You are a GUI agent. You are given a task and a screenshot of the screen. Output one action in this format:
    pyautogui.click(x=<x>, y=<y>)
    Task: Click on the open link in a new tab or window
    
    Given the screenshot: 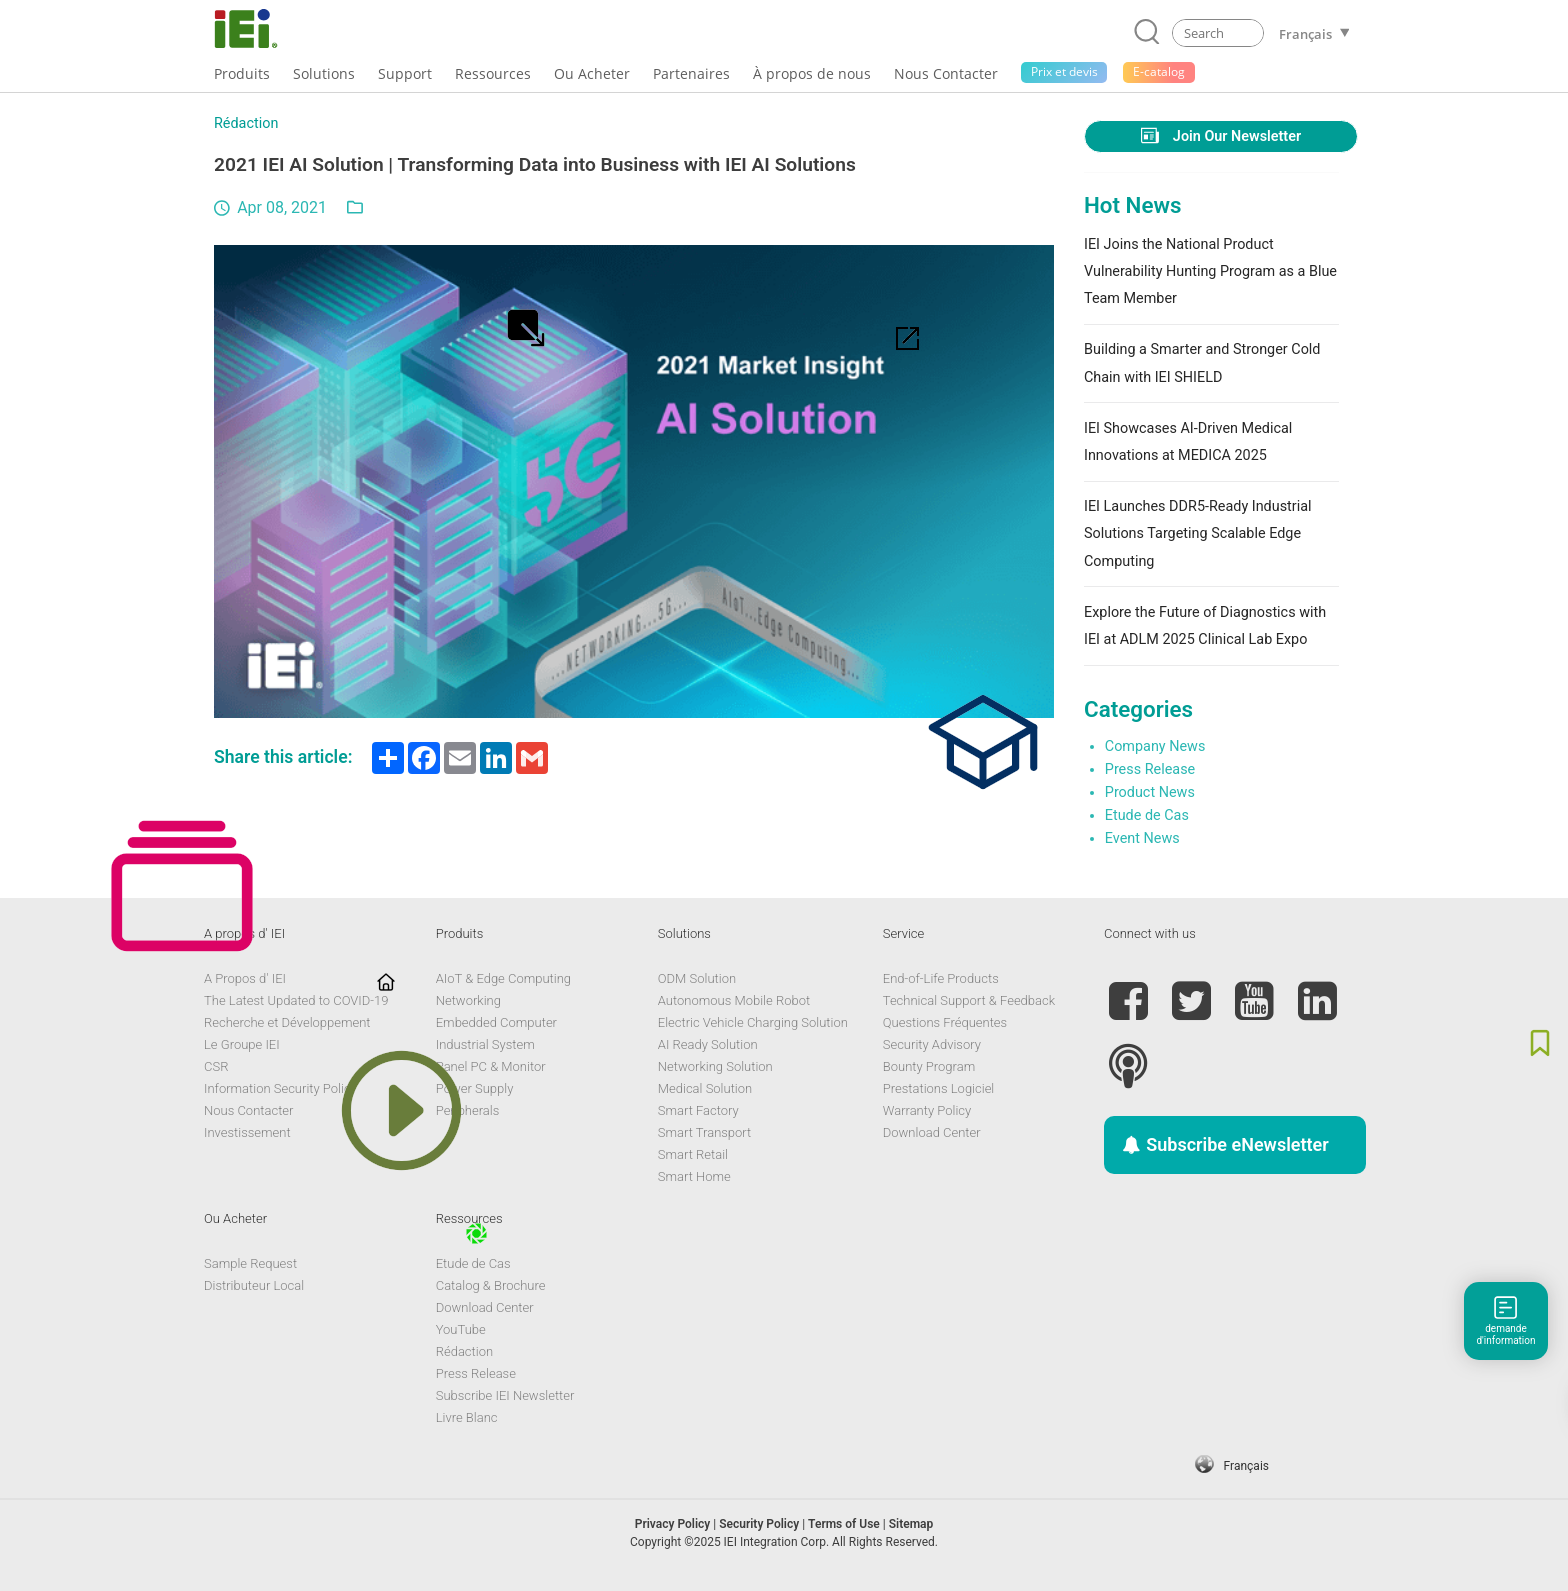 What is the action you would take?
    pyautogui.click(x=907, y=338)
    